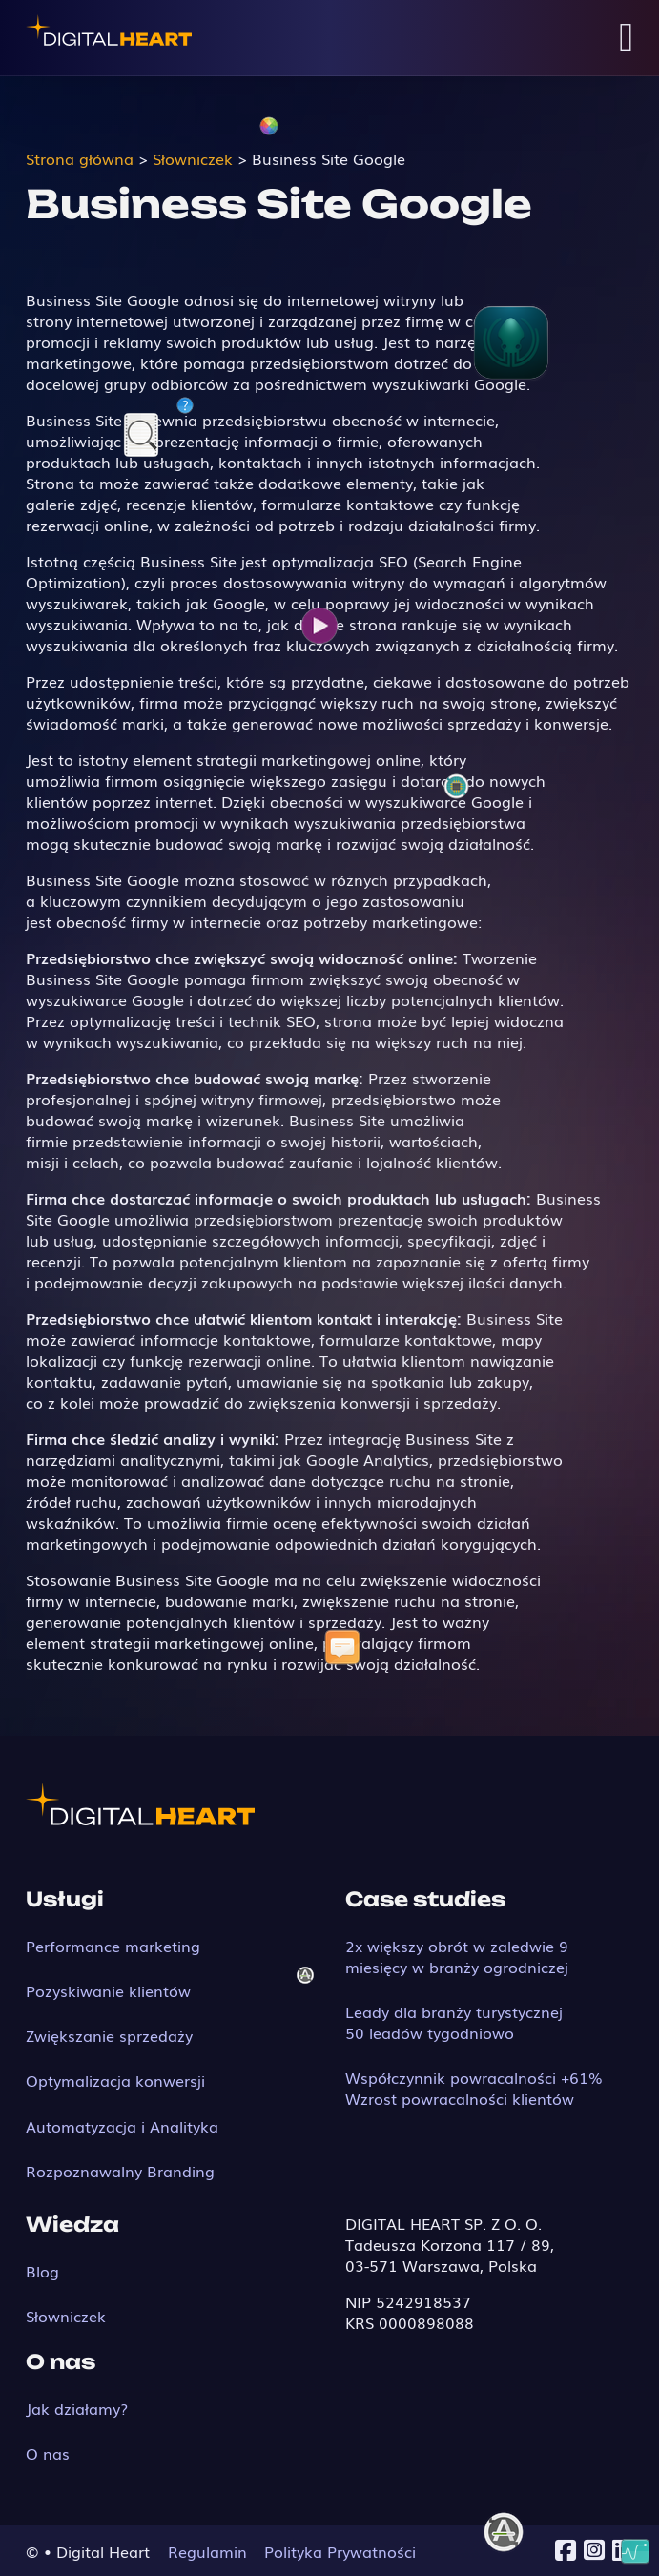 The width and height of the screenshot is (659, 2576). Describe the element at coordinates (319, 626) in the screenshot. I see `indicates video content or media files` at that location.